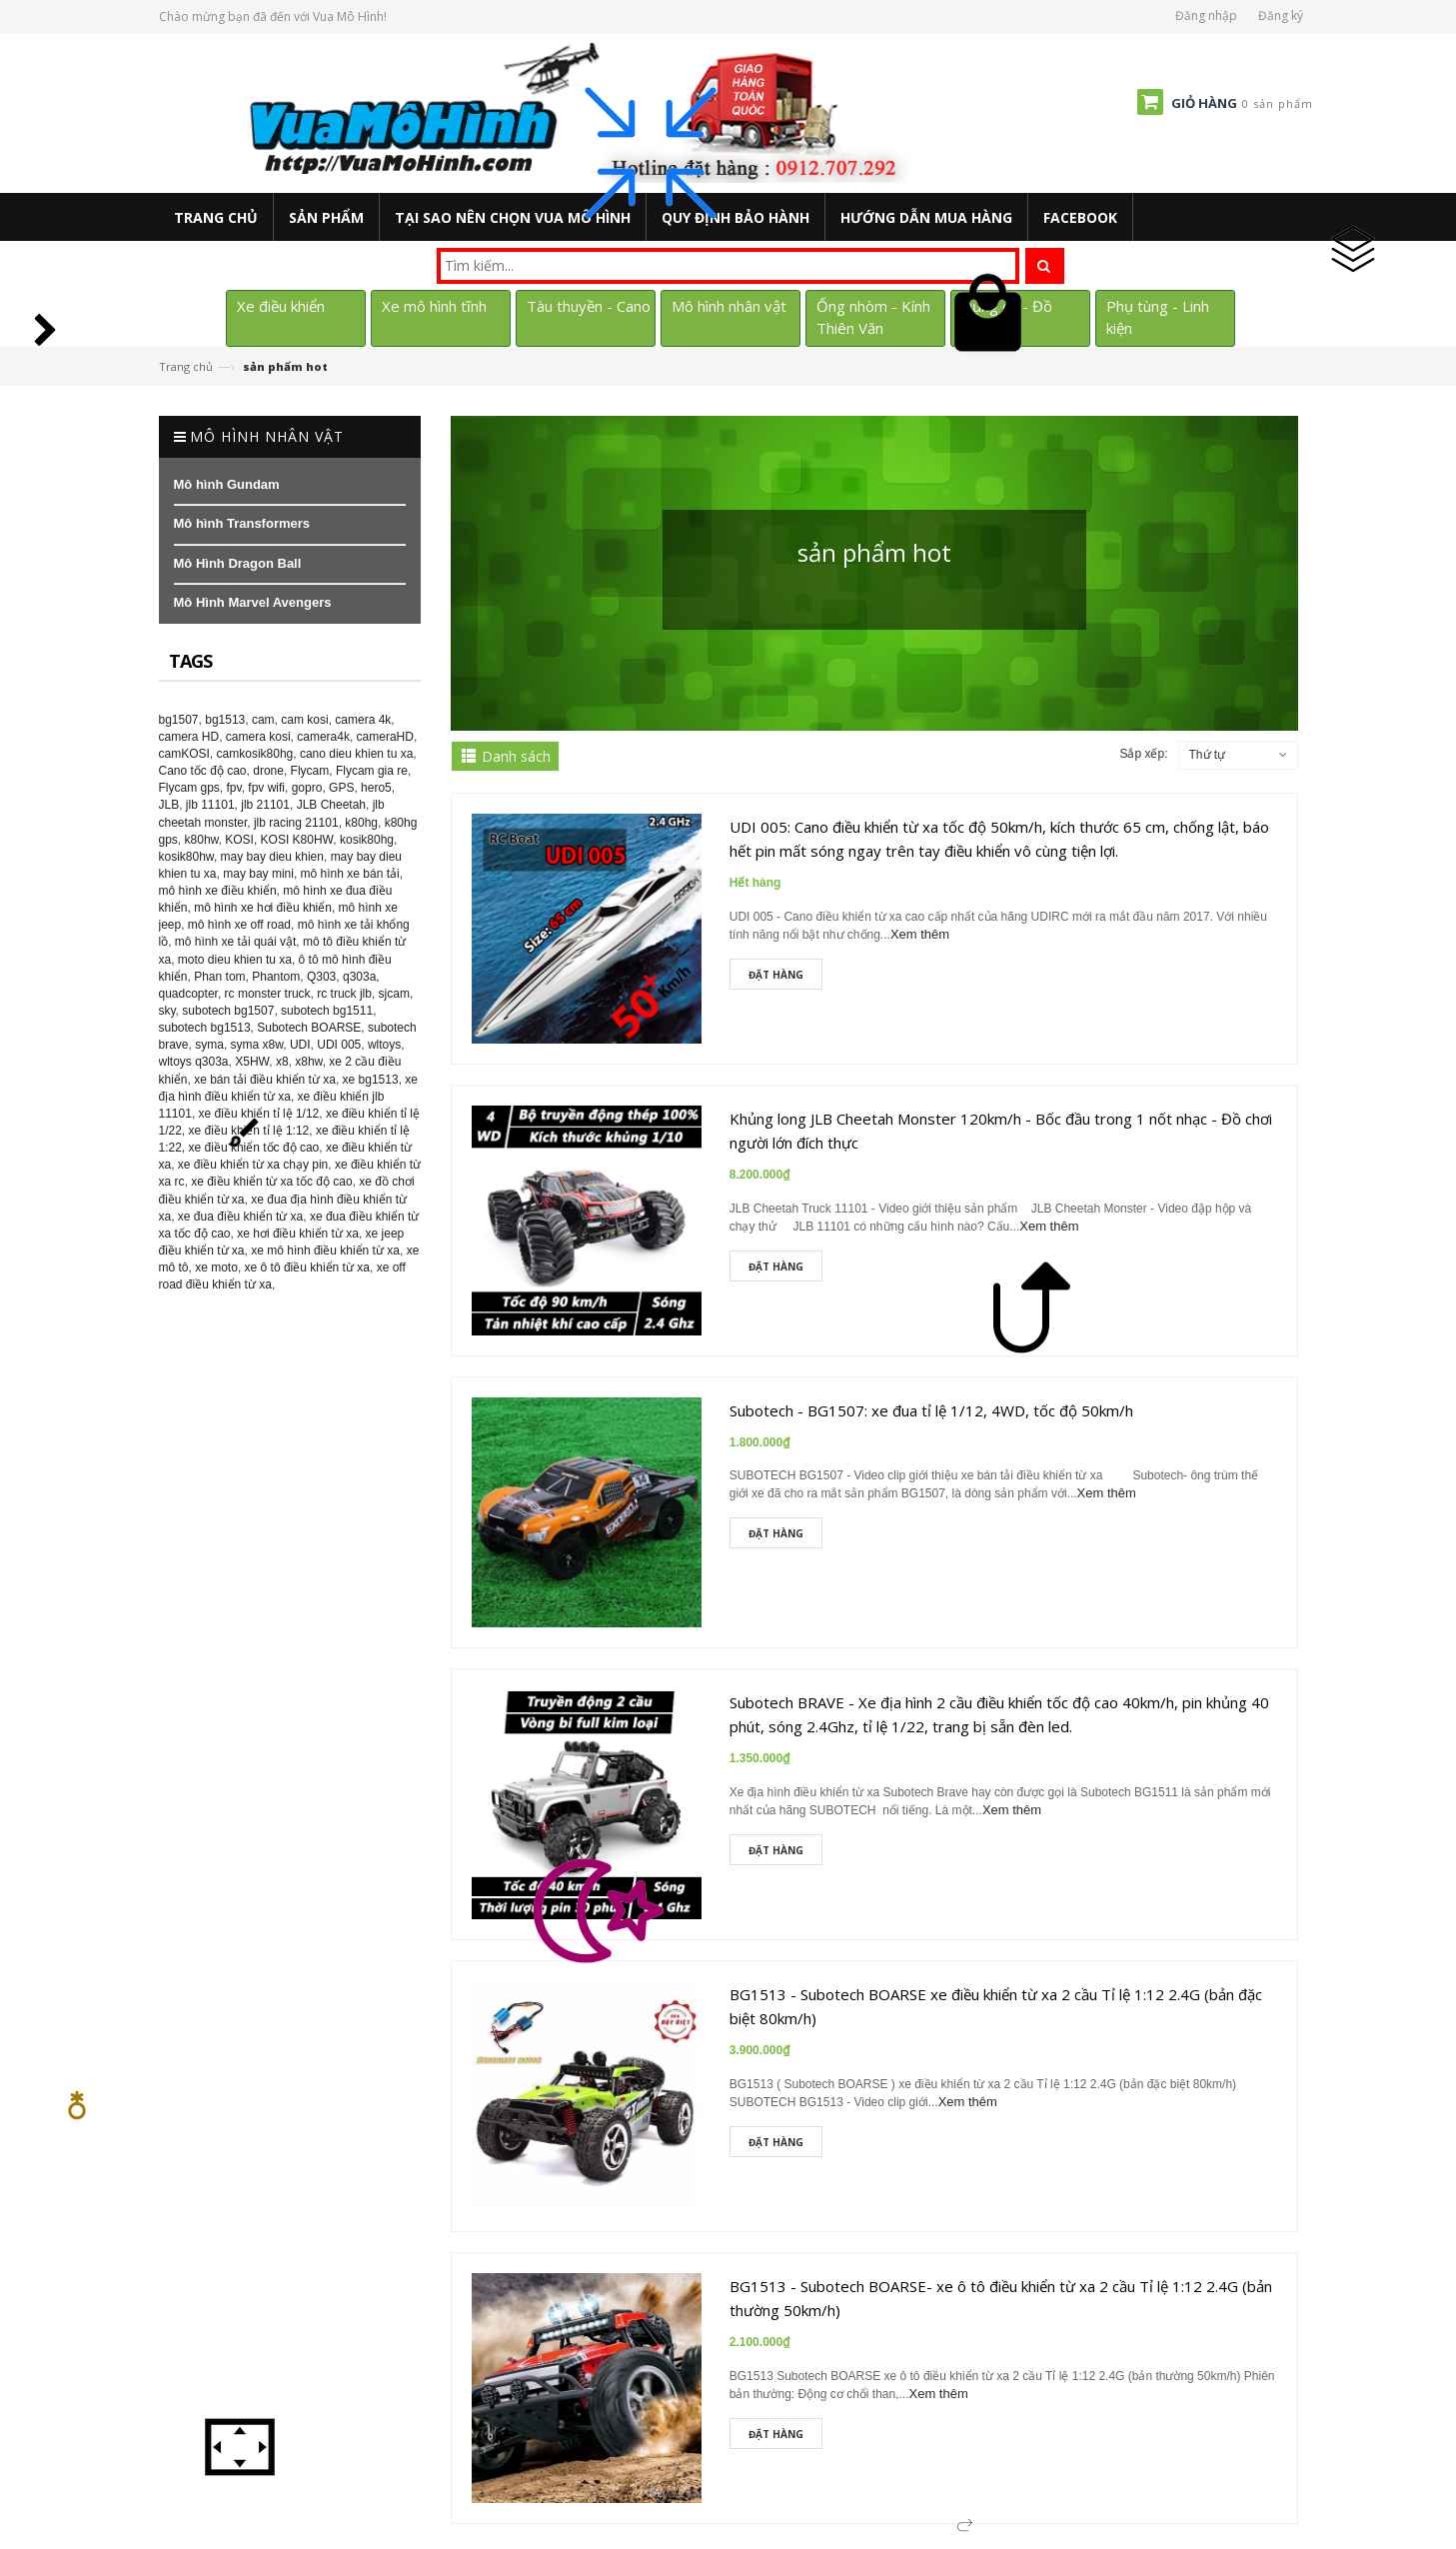 The height and width of the screenshot is (2549, 1456). I want to click on collapse or minimize content, so click(651, 153).